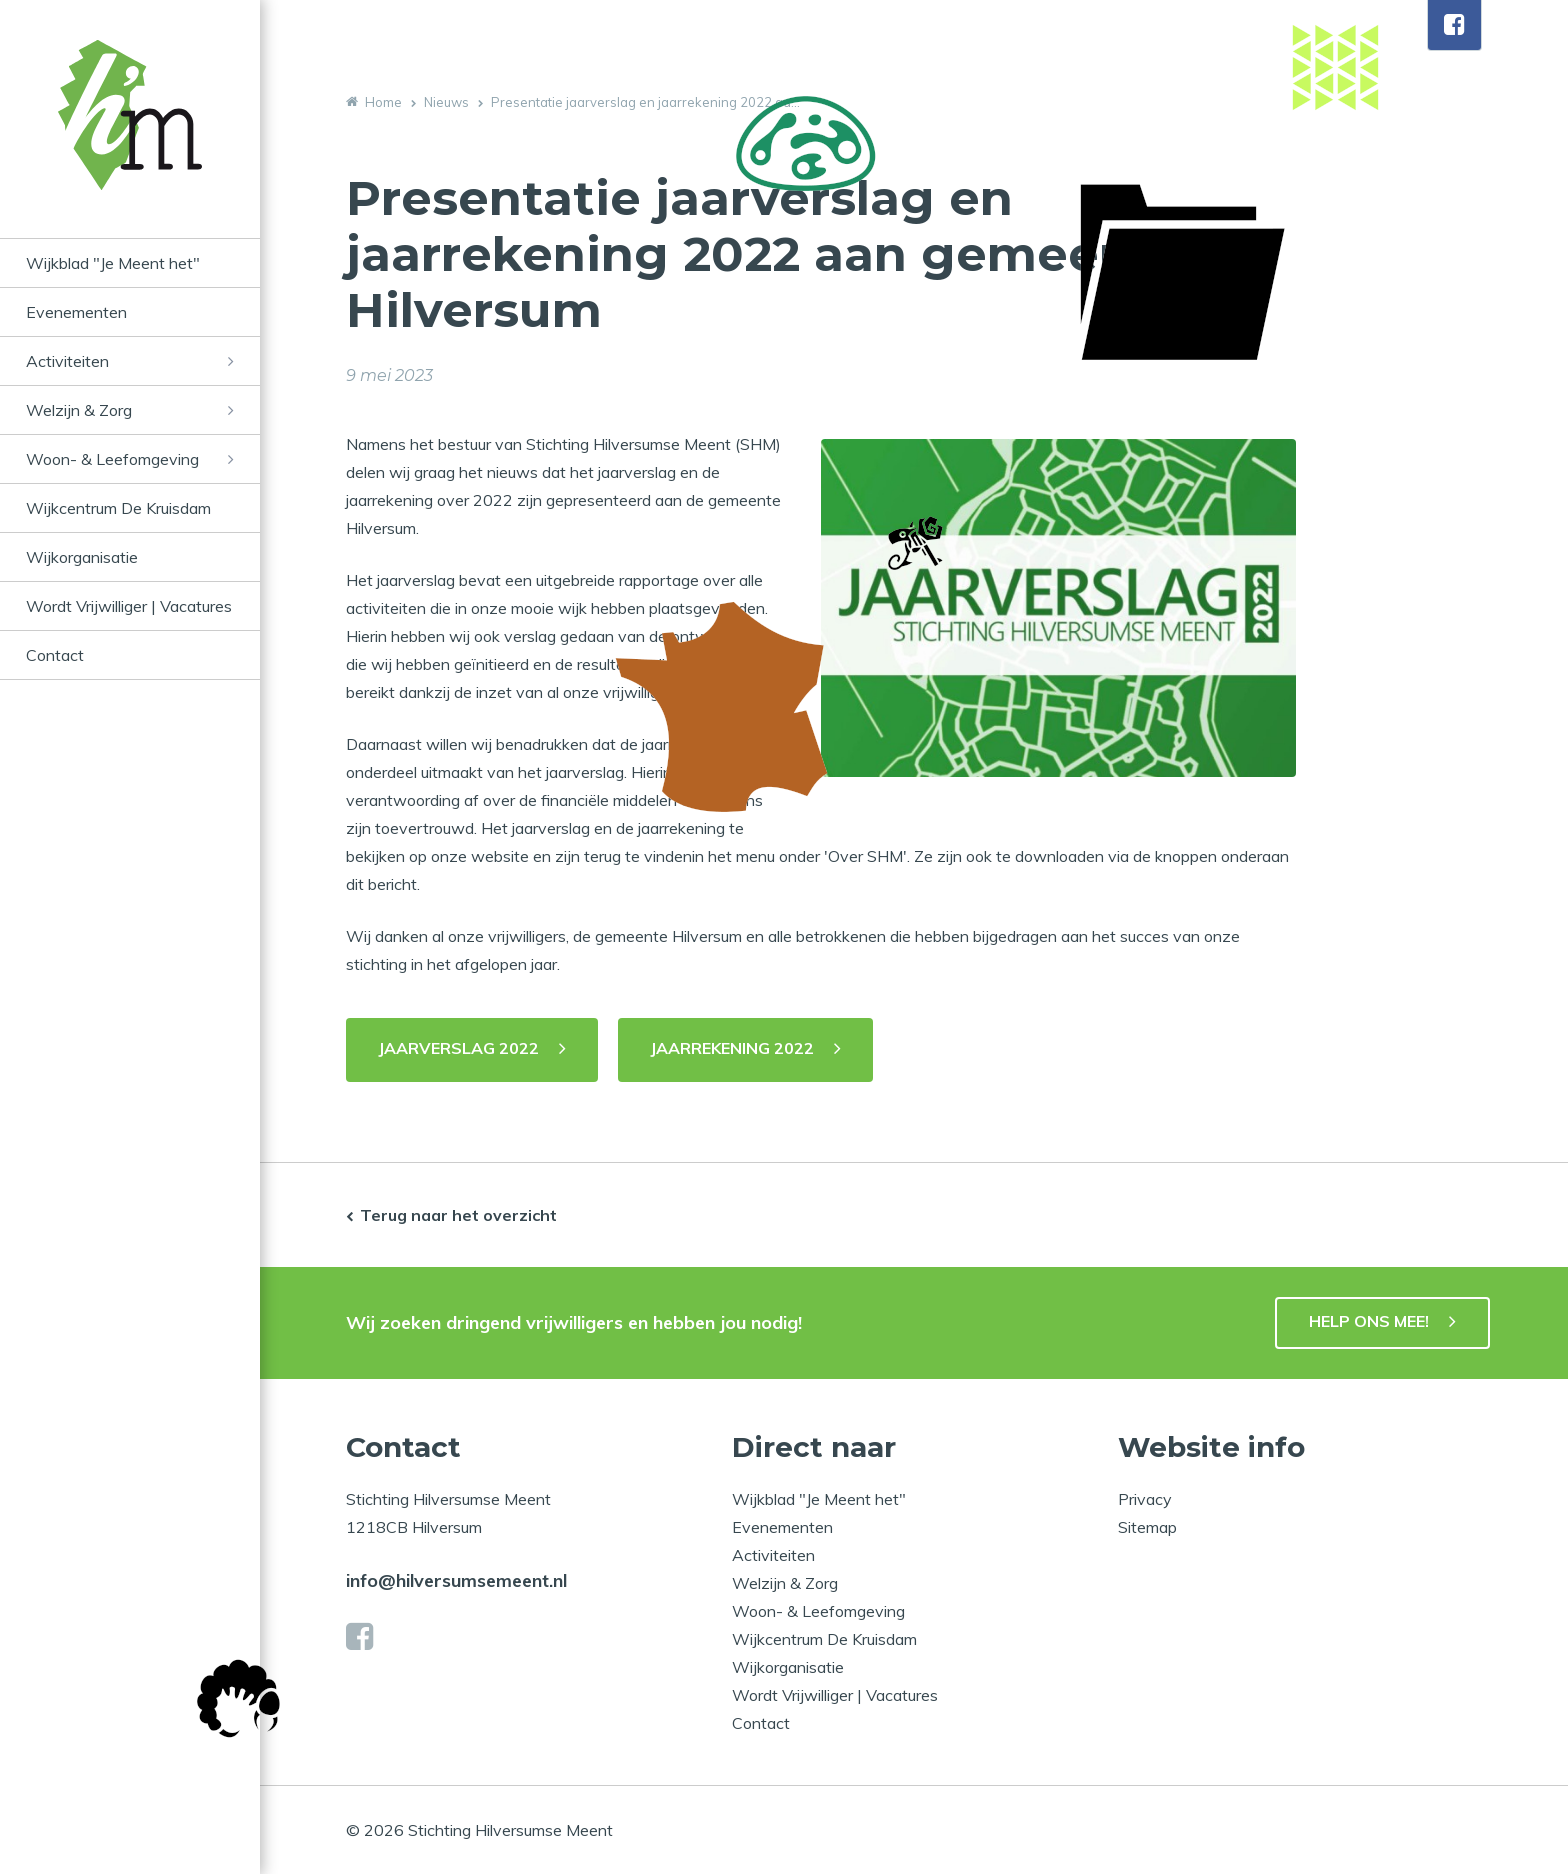 The image size is (1568, 1874). I want to click on indicates pest infestation or decay status, so click(238, 1701).